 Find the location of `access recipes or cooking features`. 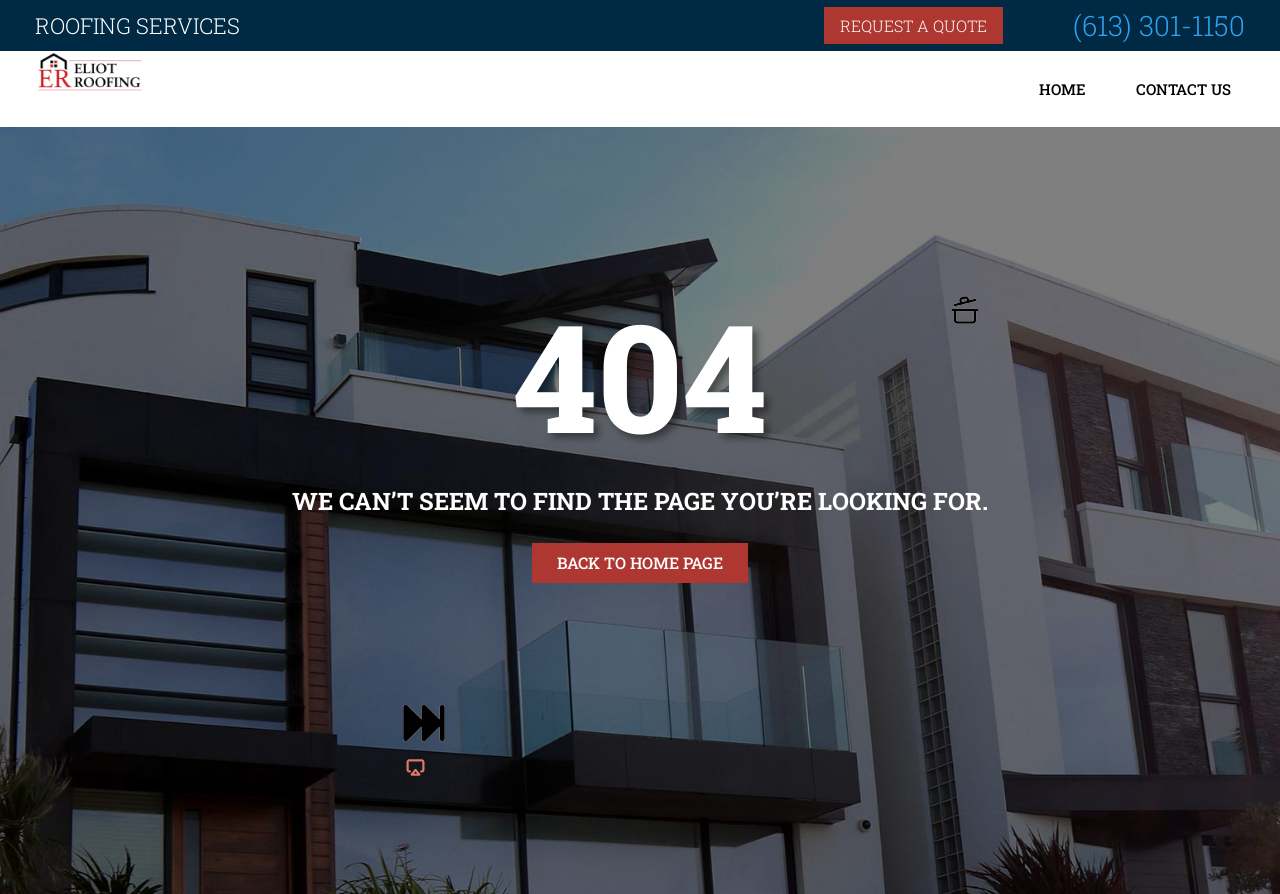

access recipes or cooking features is located at coordinates (965, 310).